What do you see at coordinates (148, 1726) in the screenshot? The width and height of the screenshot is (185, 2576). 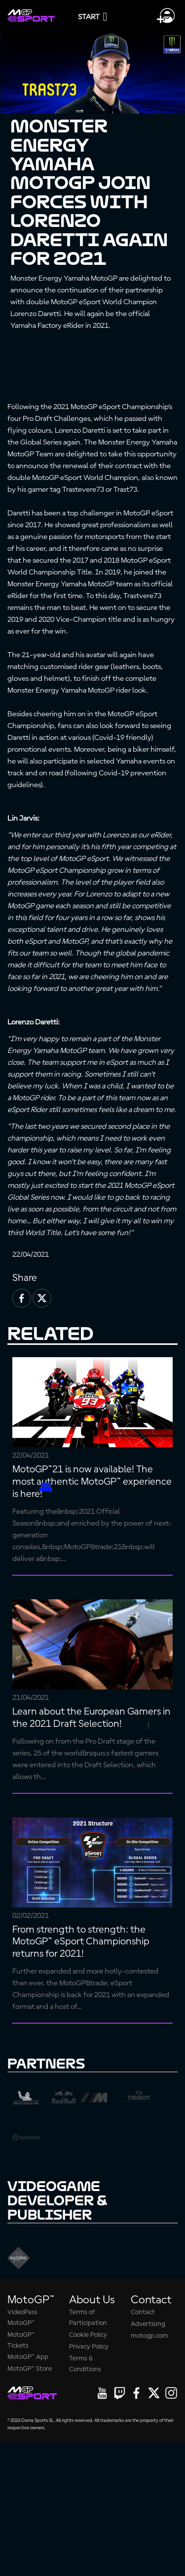 I see `indicates a warning or alert requiring attention` at bounding box center [148, 1726].